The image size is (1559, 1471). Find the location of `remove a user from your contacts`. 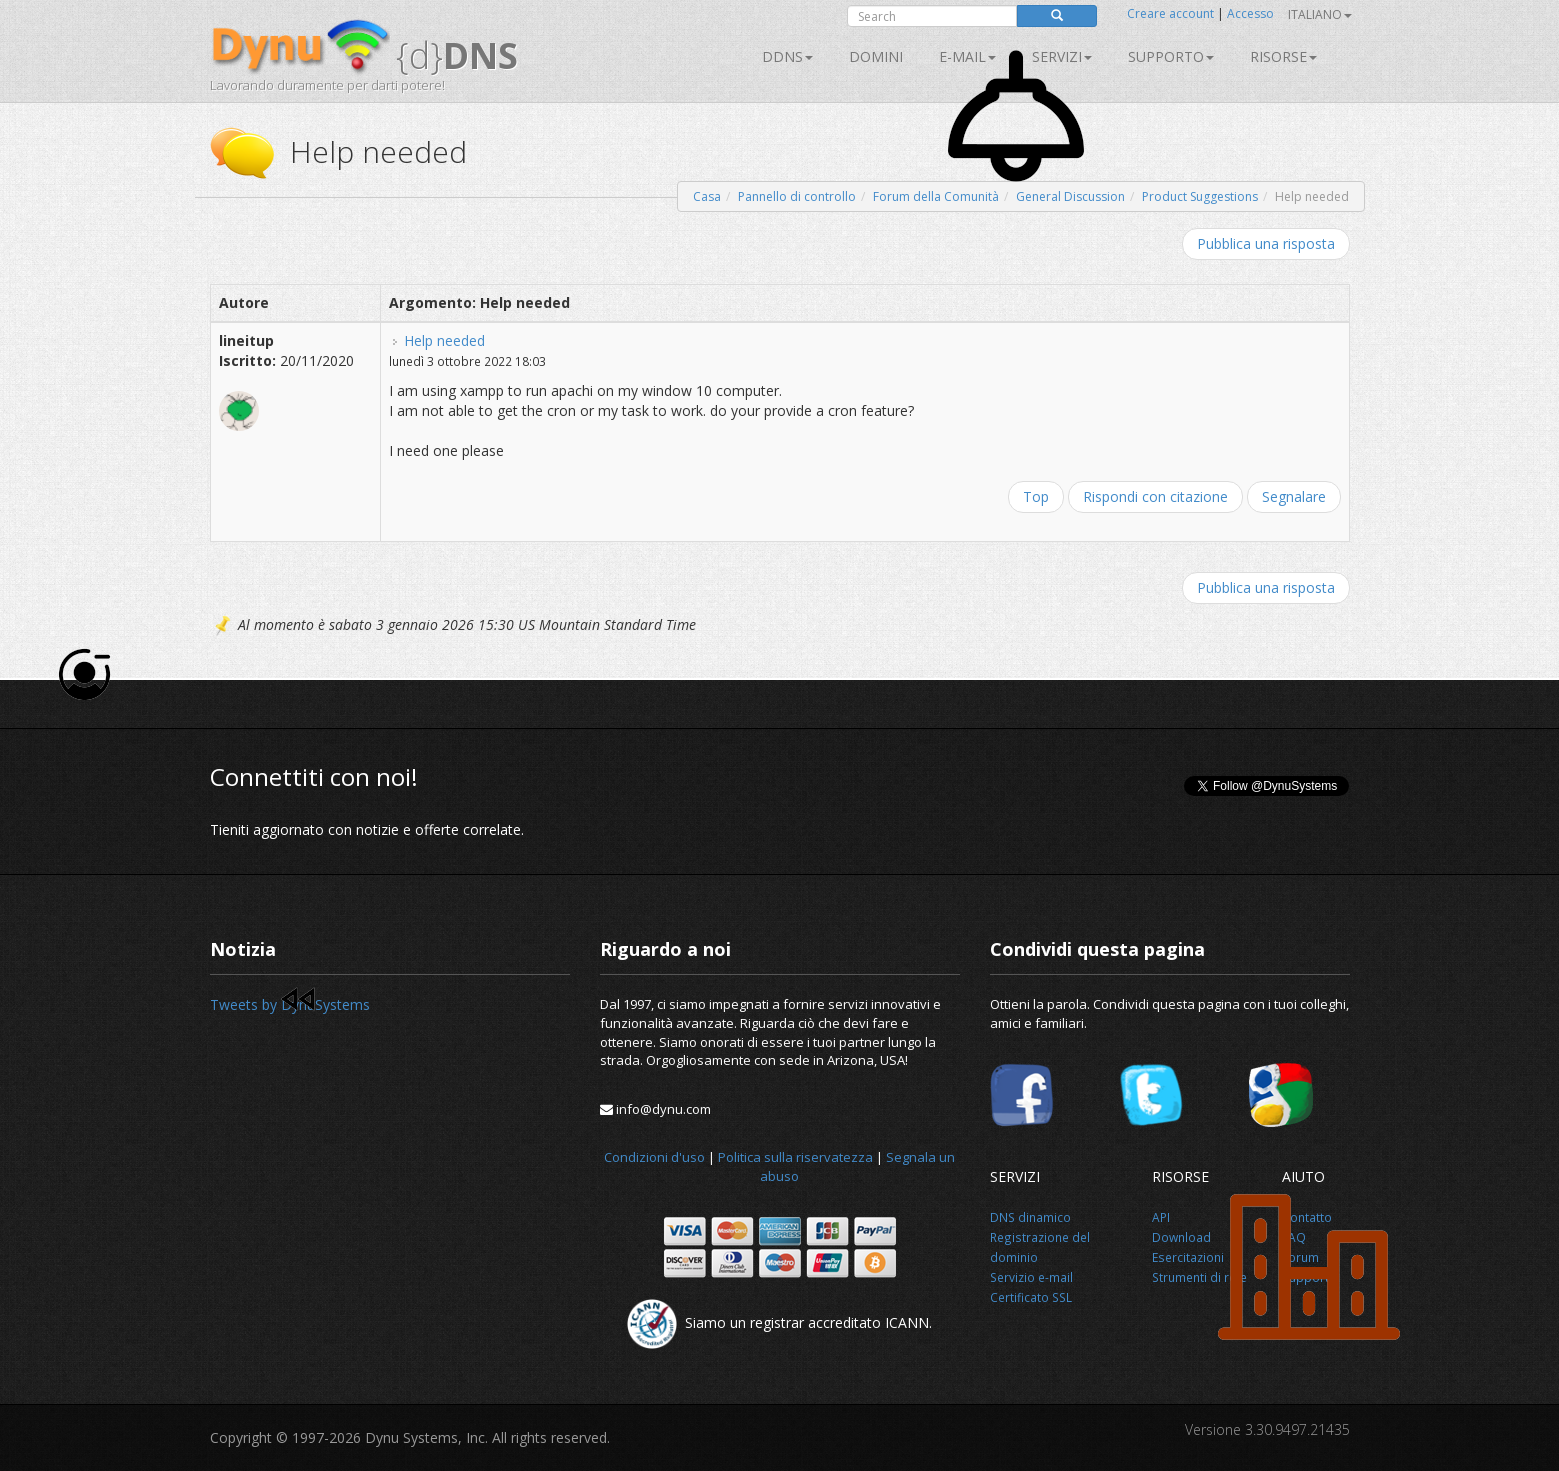

remove a user from your contacts is located at coordinates (84, 674).